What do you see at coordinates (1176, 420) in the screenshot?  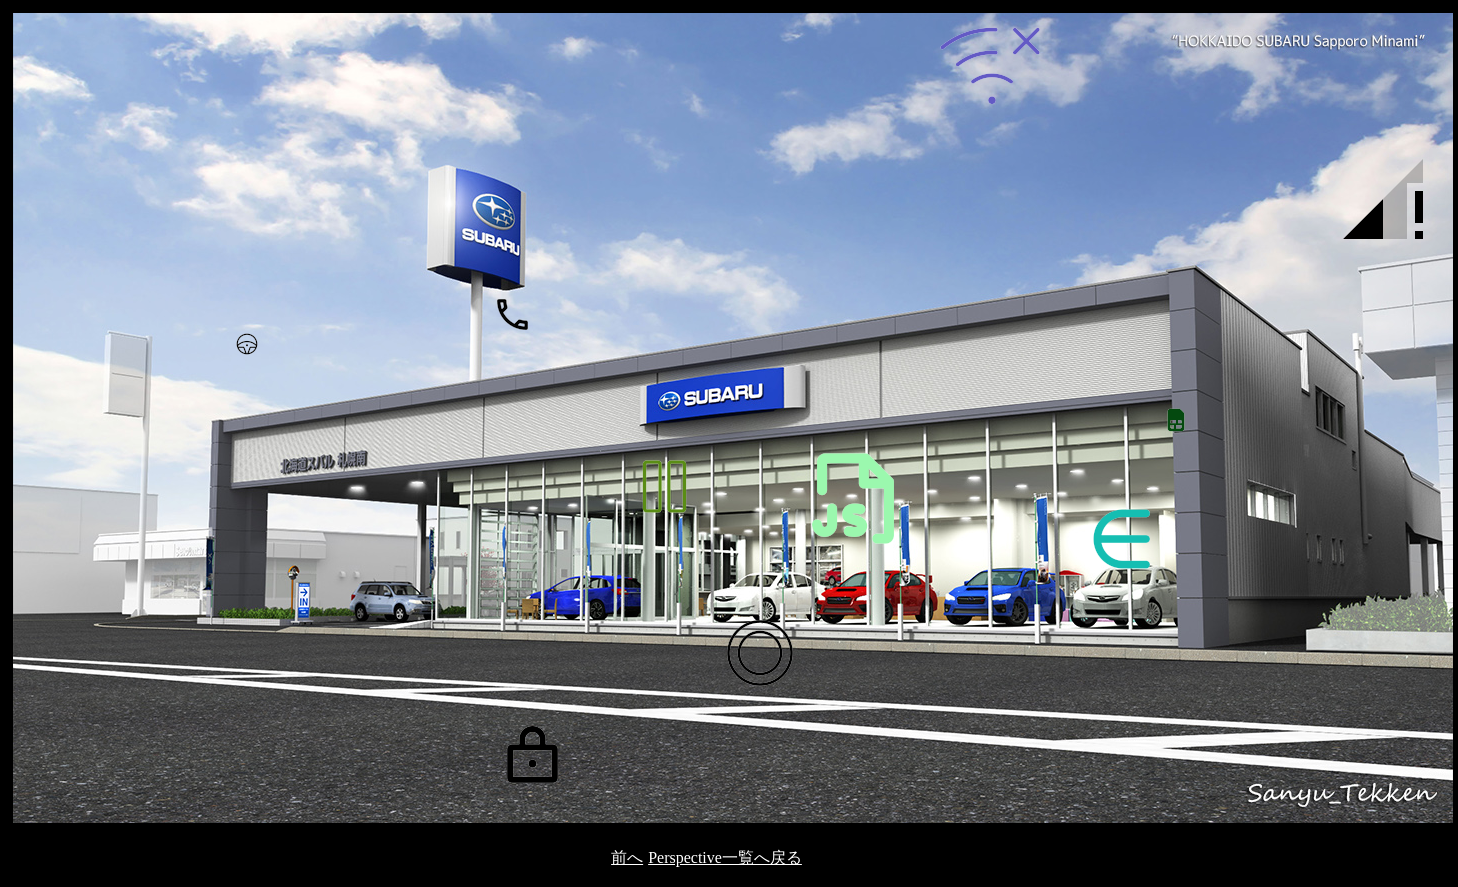 I see `manage sim card settings` at bounding box center [1176, 420].